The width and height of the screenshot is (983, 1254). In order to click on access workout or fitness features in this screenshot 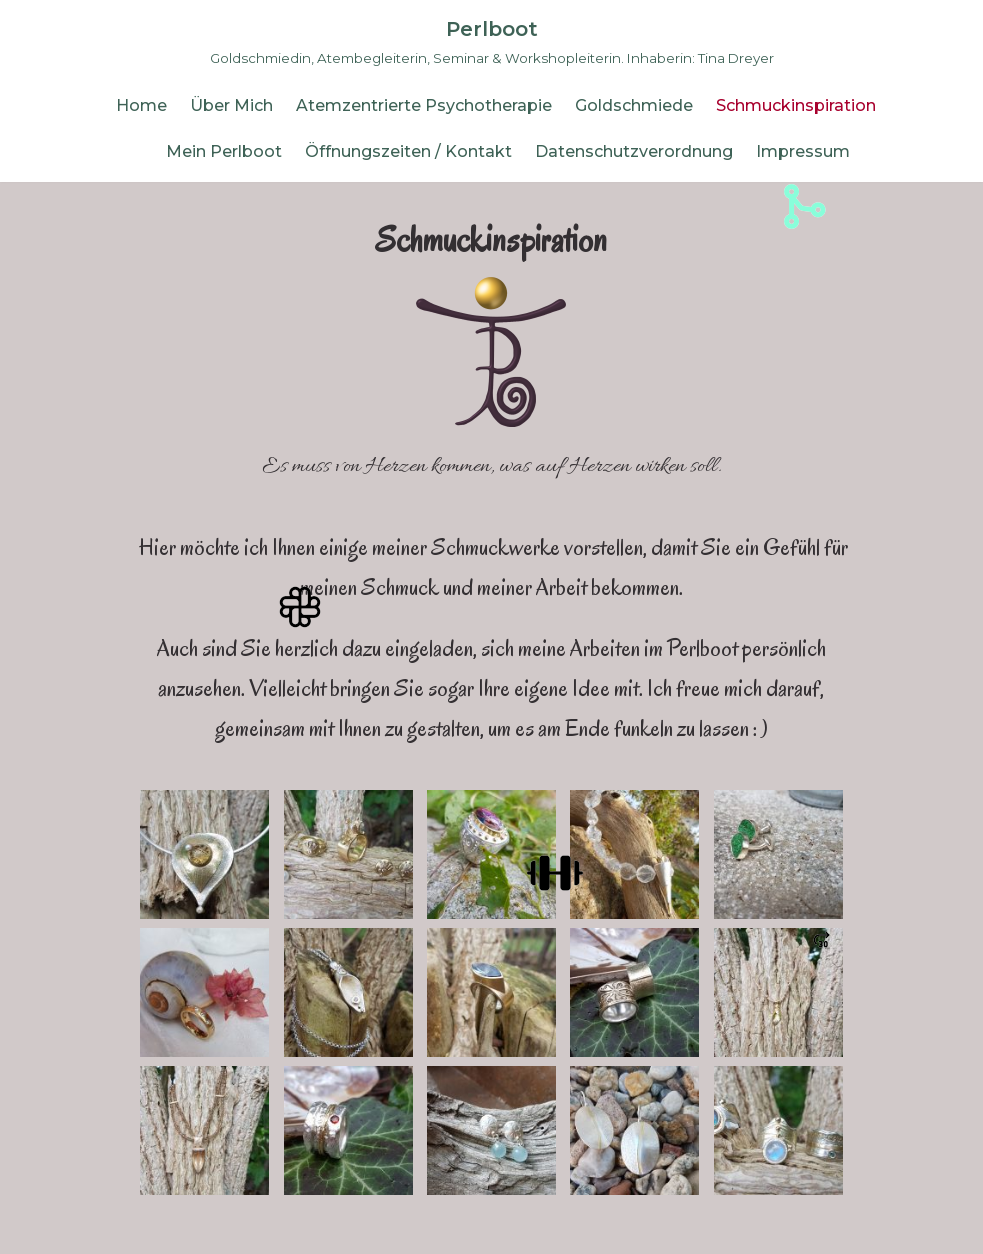, I will do `click(555, 873)`.